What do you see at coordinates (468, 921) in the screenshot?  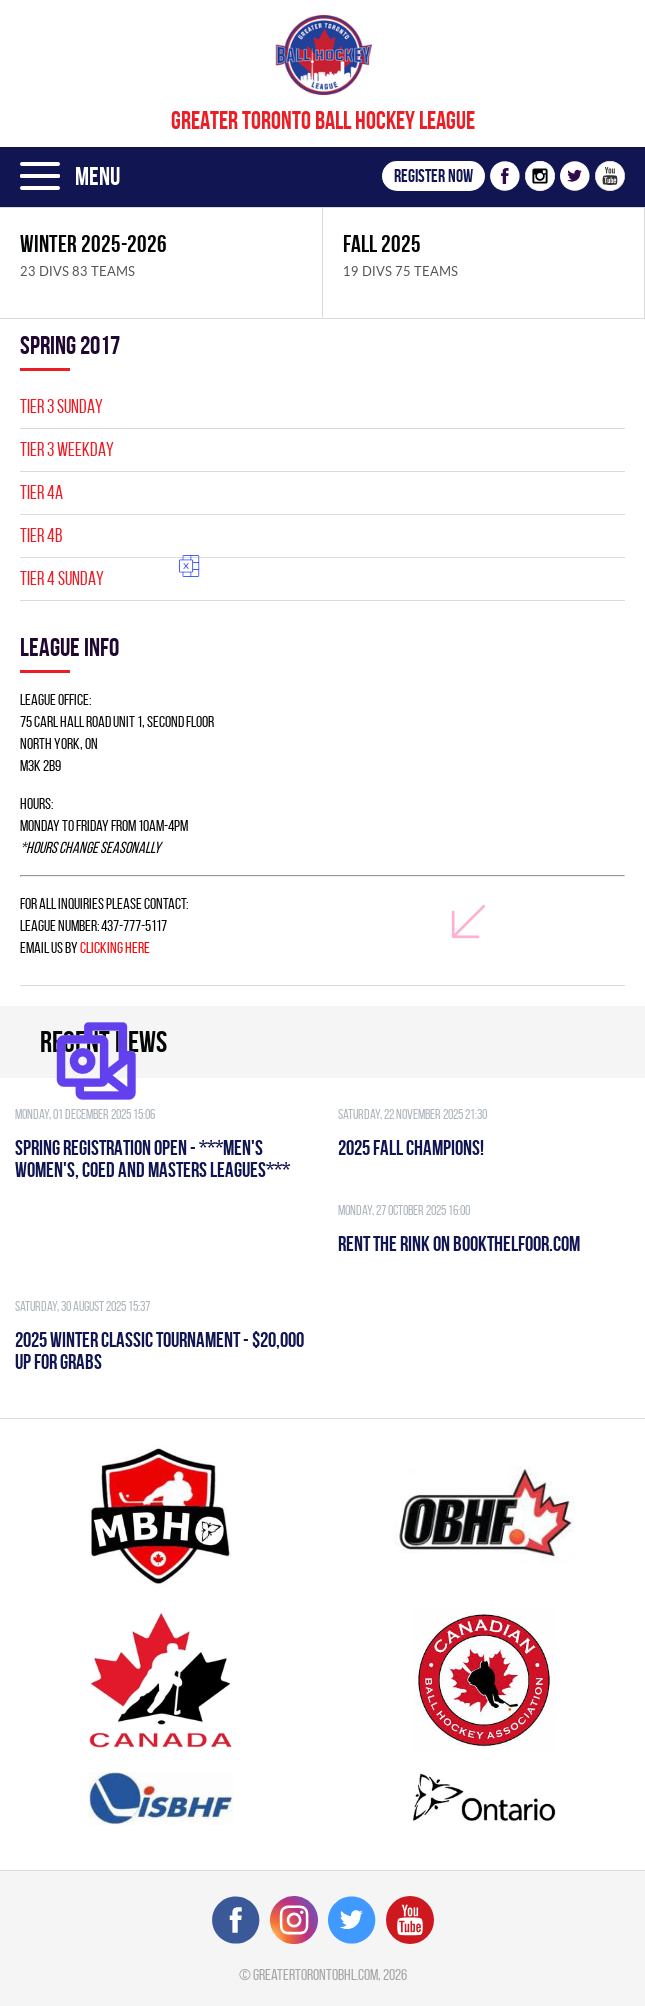 I see `navigate to previous or lower-left content` at bounding box center [468, 921].